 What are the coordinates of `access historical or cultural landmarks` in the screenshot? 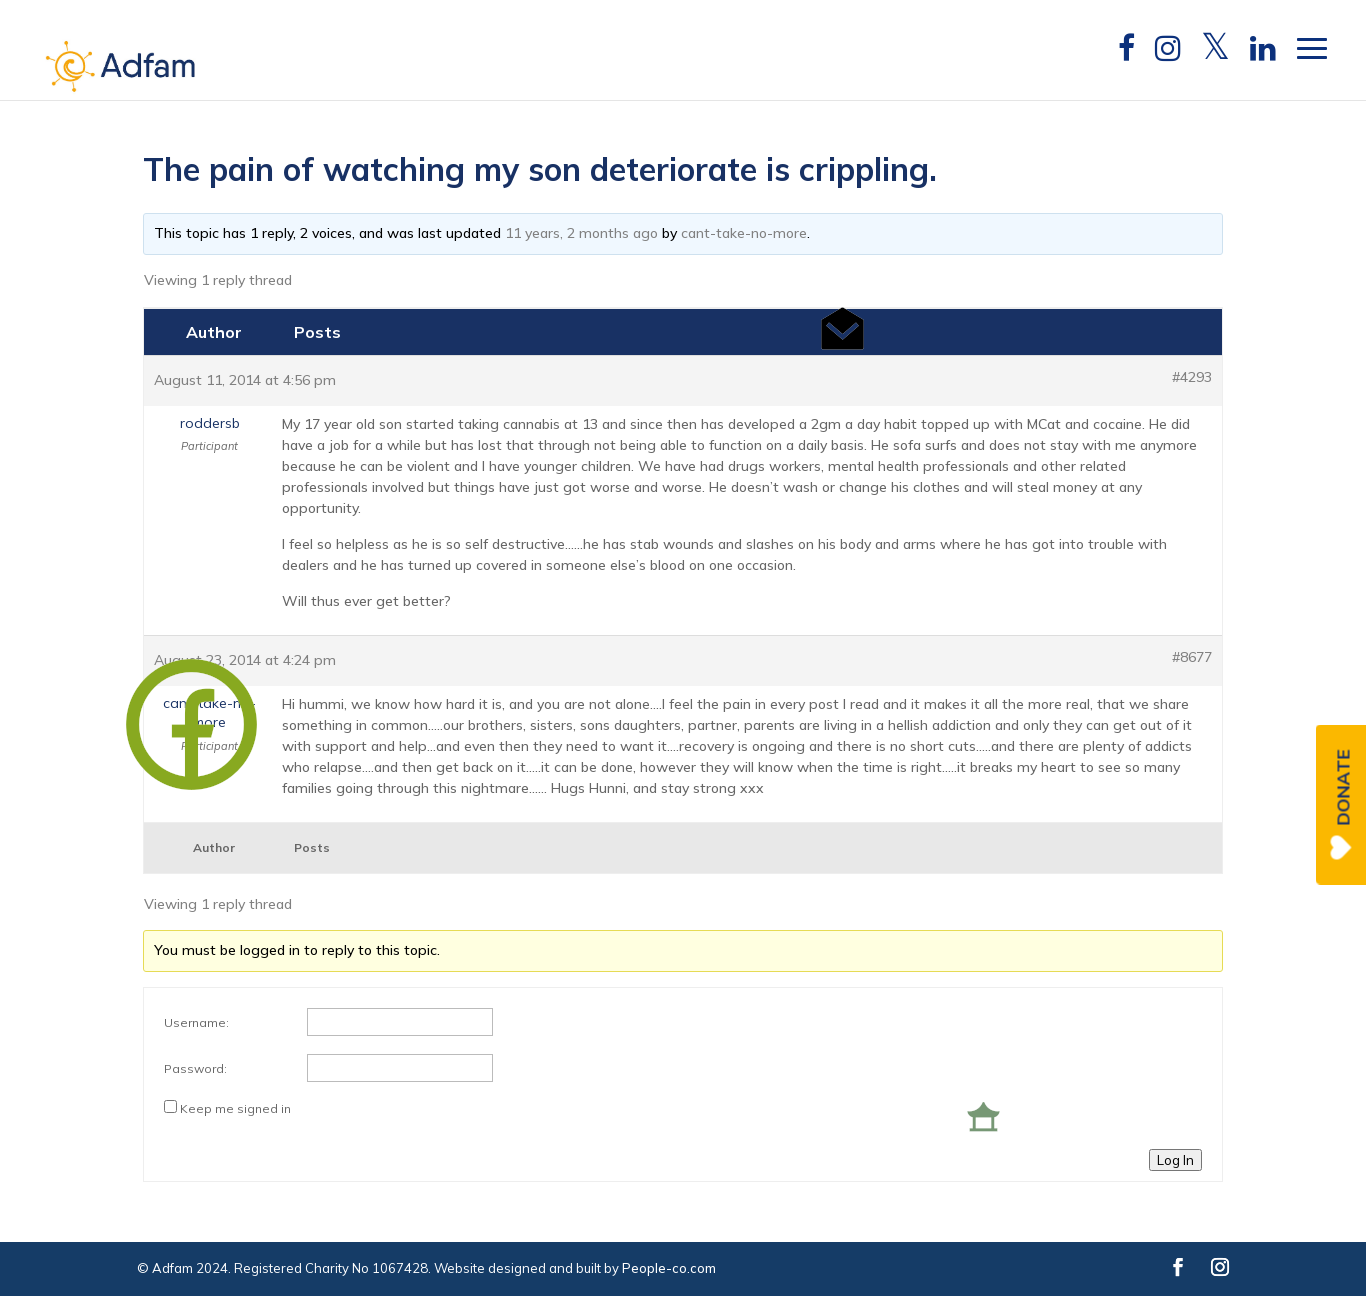 It's located at (983, 1117).